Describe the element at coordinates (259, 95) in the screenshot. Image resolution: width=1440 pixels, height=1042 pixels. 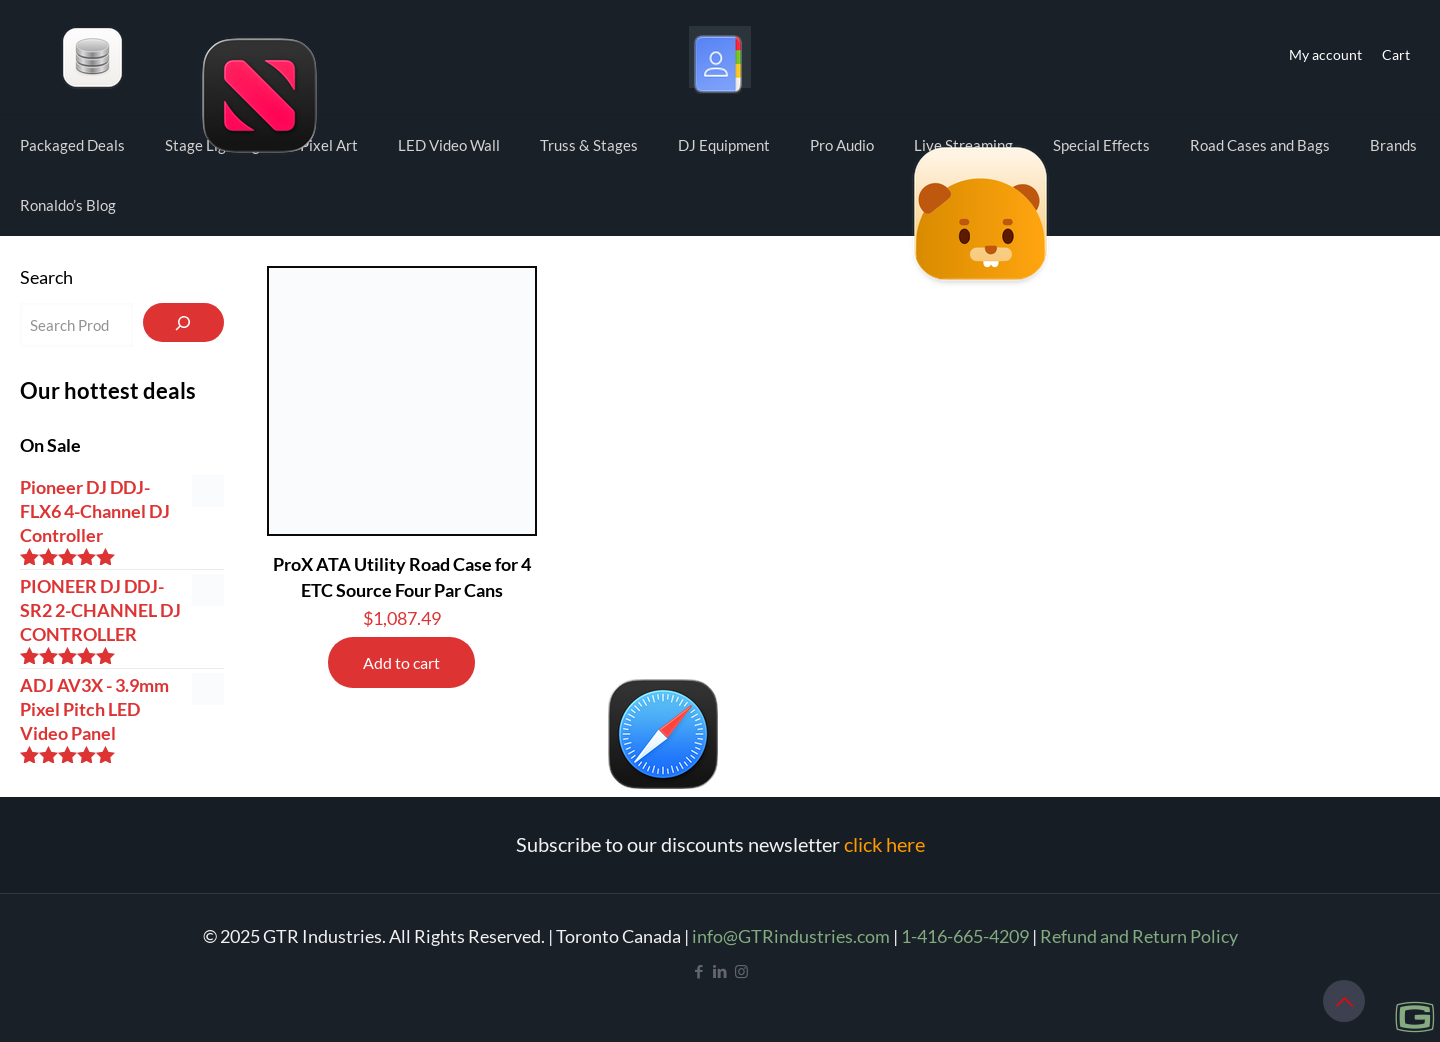
I see `open the Apple News app` at that location.